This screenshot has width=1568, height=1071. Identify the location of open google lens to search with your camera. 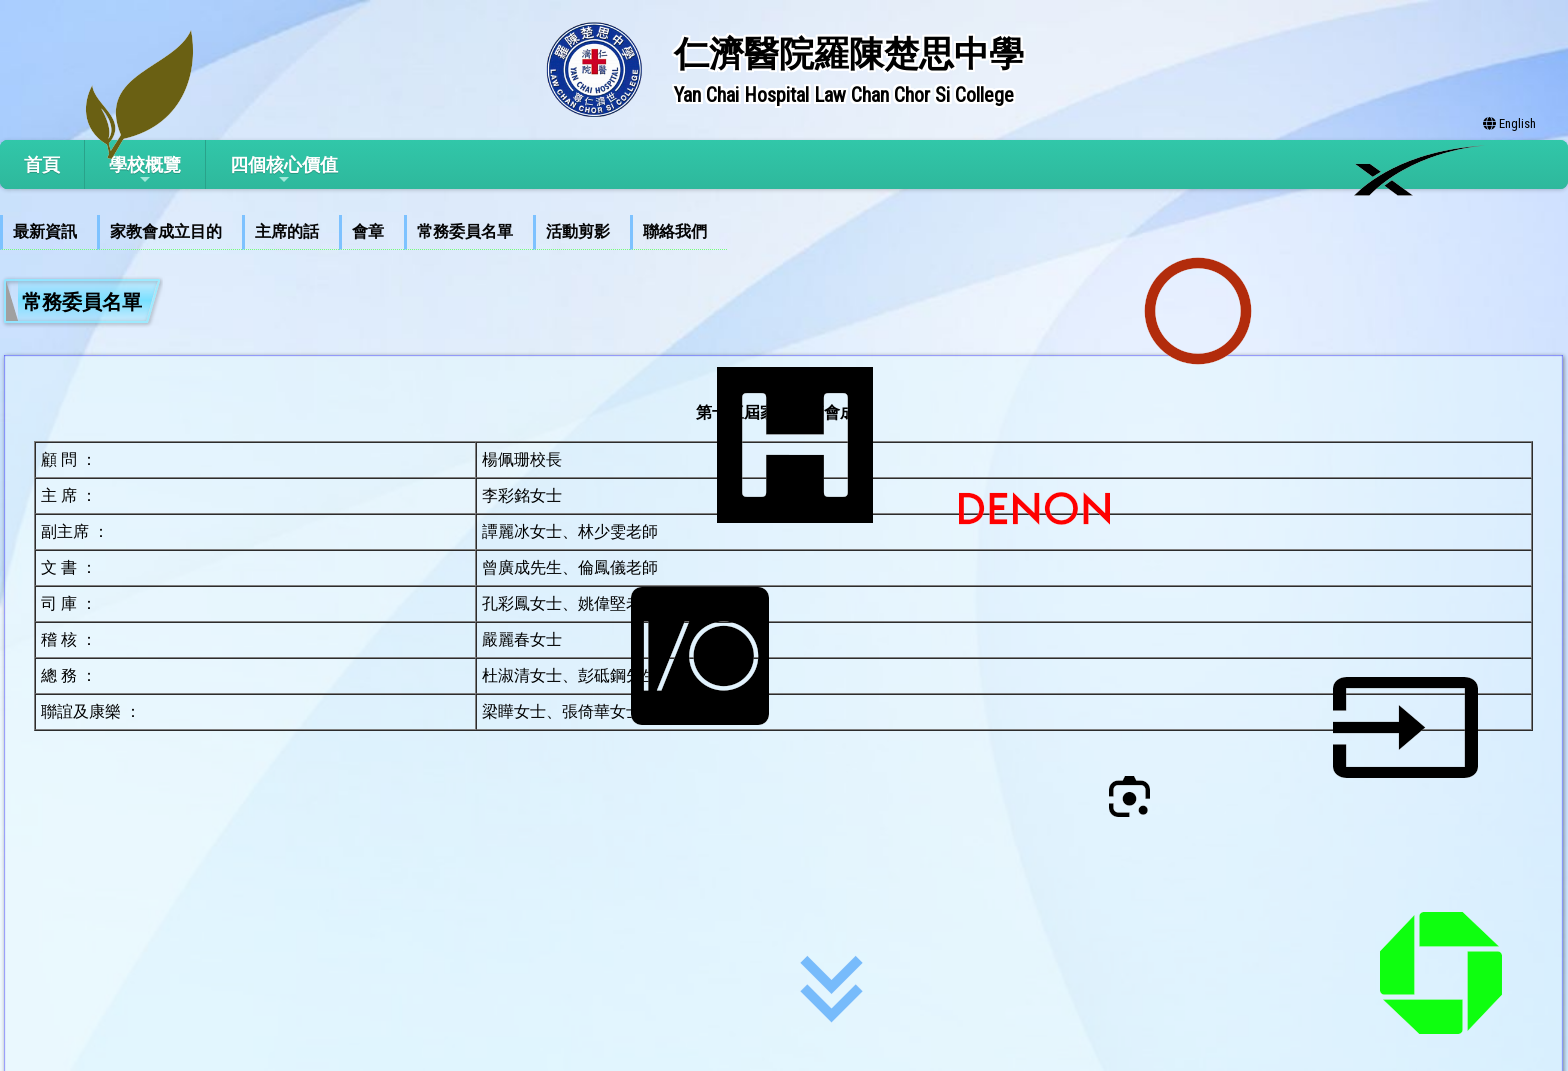
(1129, 796).